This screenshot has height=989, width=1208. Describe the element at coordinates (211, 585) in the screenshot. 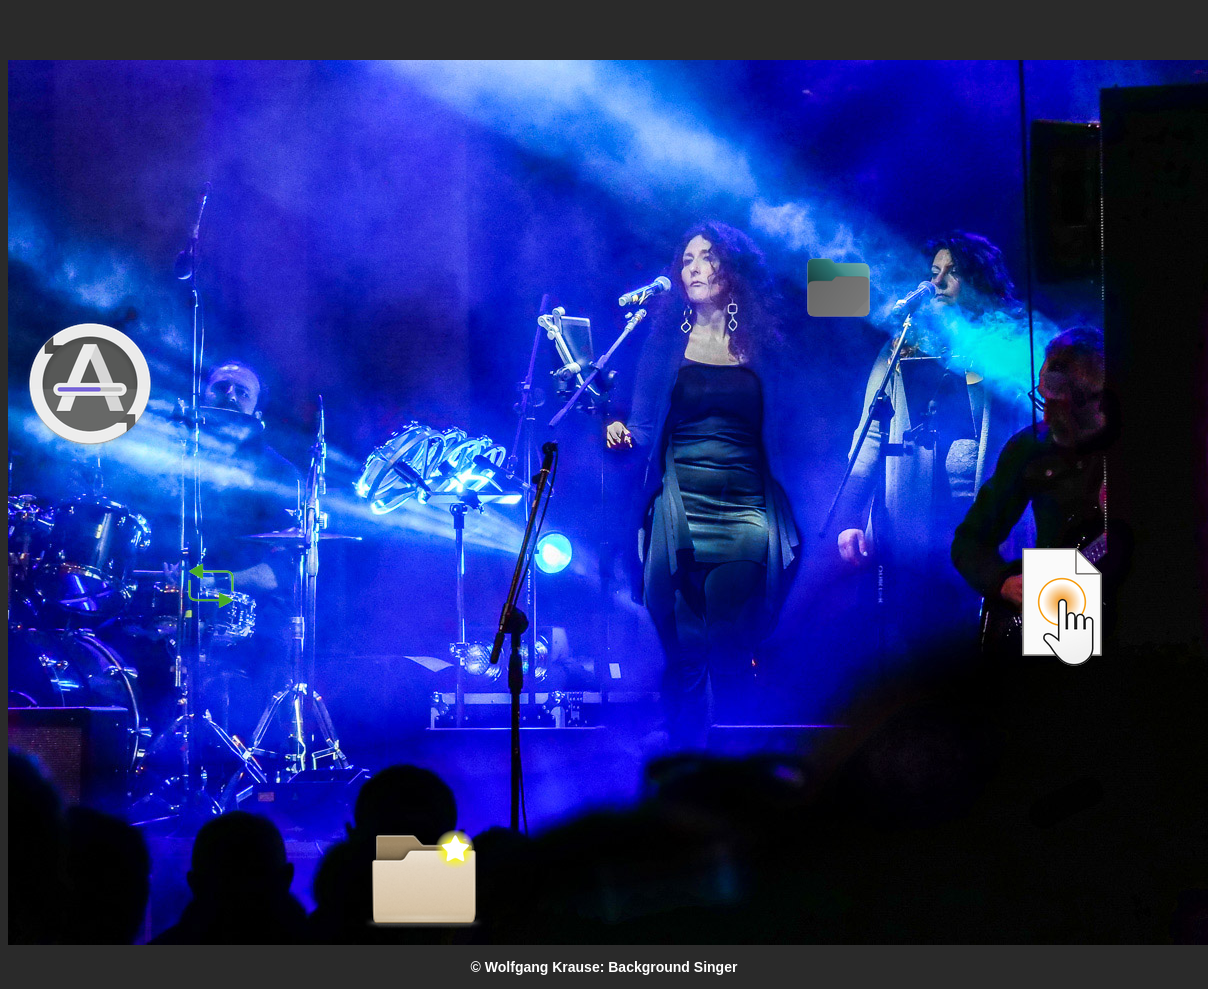

I see `sync incoming and outgoing mail` at that location.